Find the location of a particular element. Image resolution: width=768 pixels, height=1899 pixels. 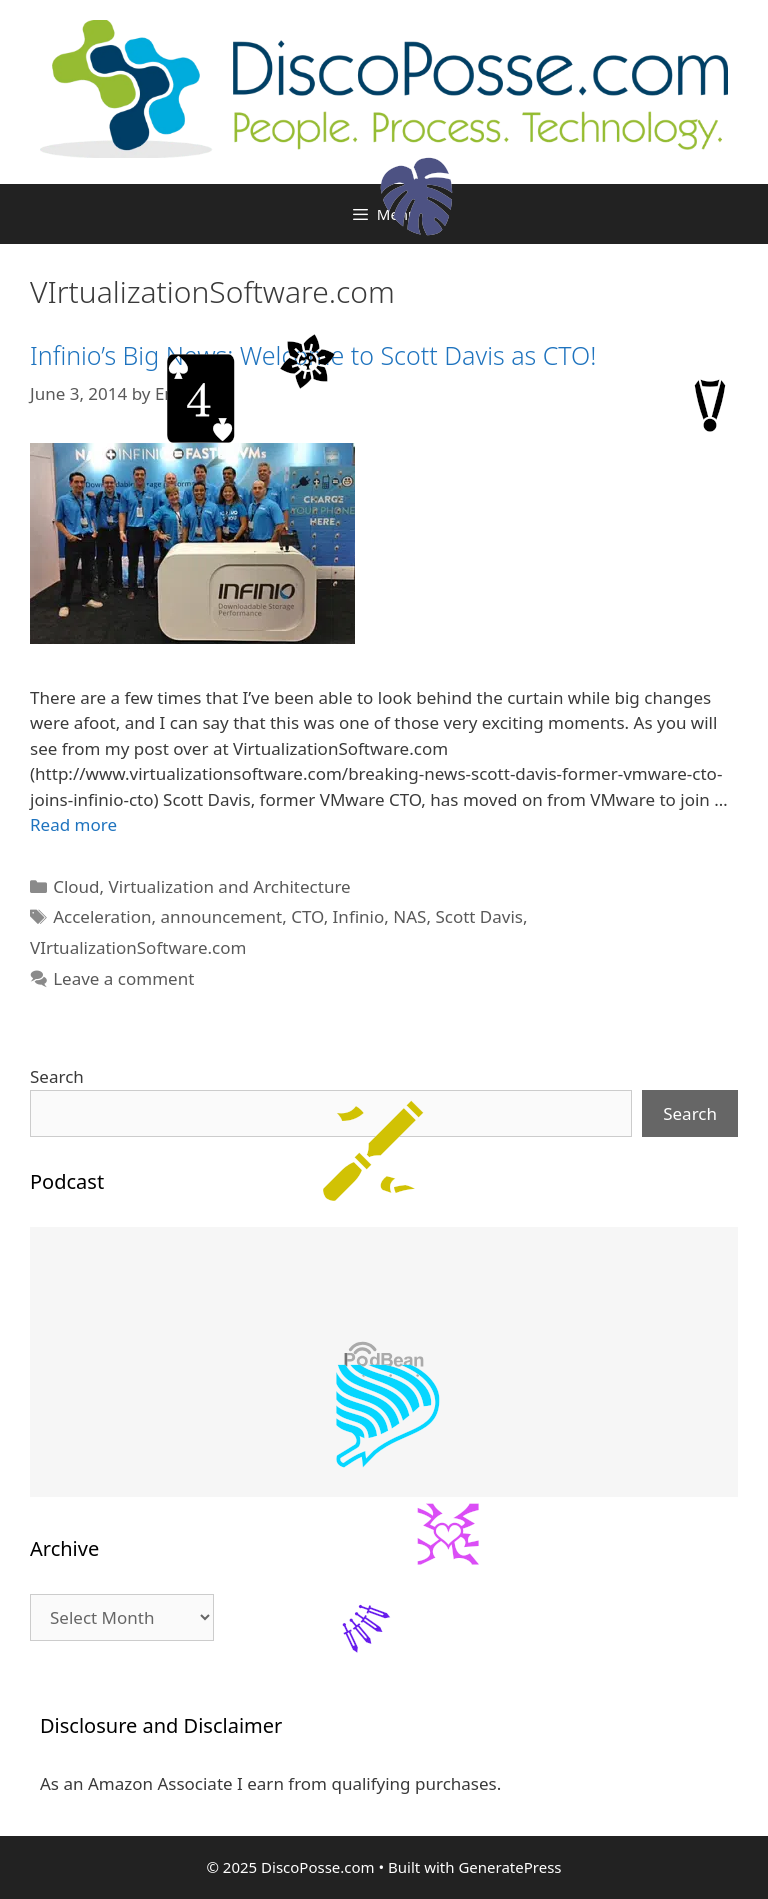

decorative plant or nature-themed category icon is located at coordinates (416, 196).